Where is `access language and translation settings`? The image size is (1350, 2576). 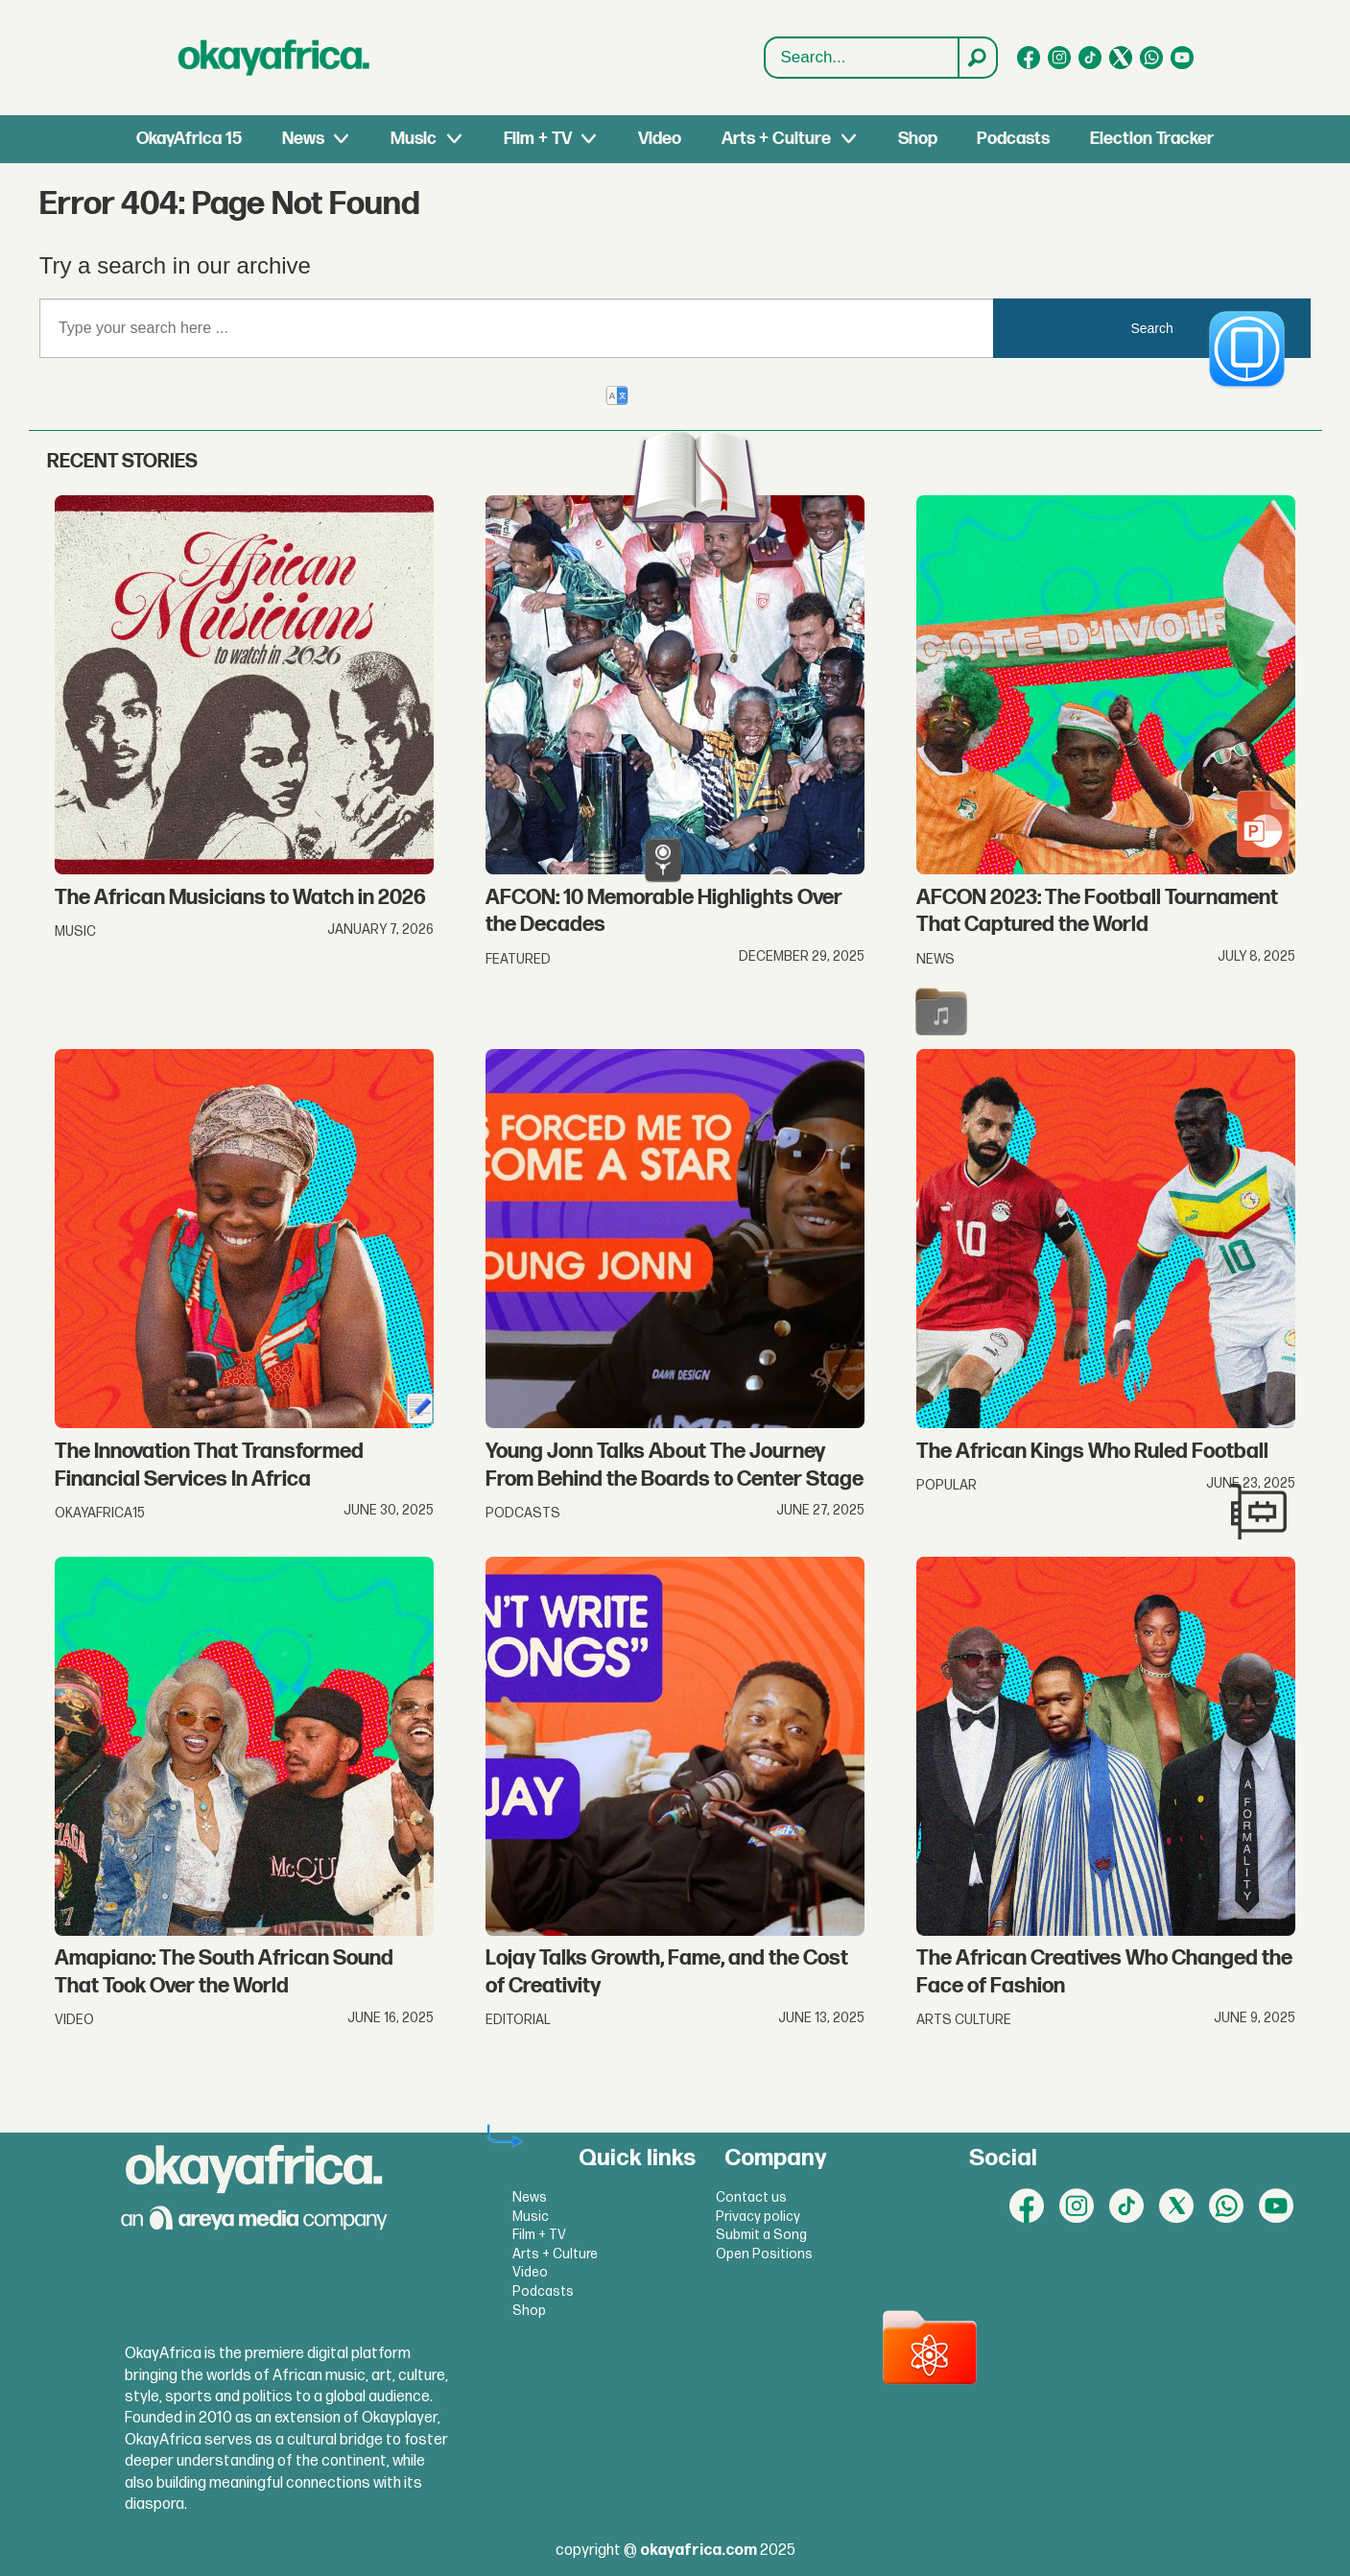 access language and translation settings is located at coordinates (617, 395).